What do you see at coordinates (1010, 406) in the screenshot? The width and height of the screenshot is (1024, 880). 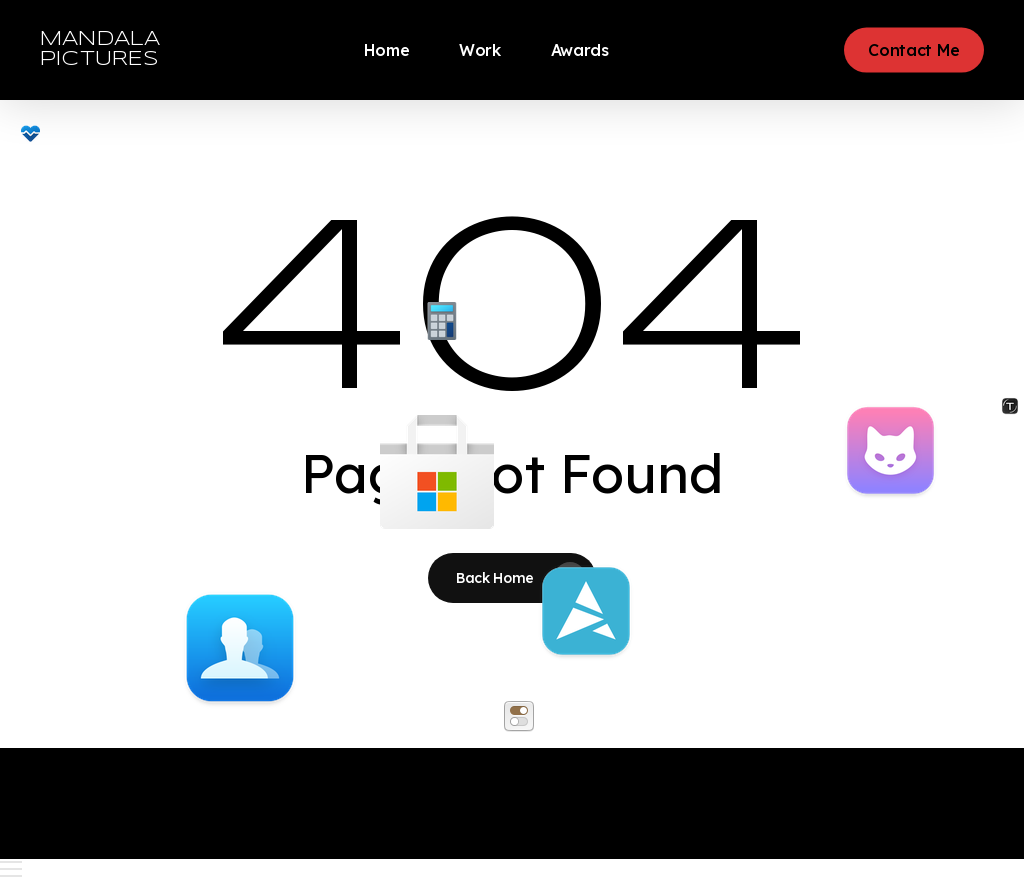 I see `launch the Thrive game launcher` at bounding box center [1010, 406].